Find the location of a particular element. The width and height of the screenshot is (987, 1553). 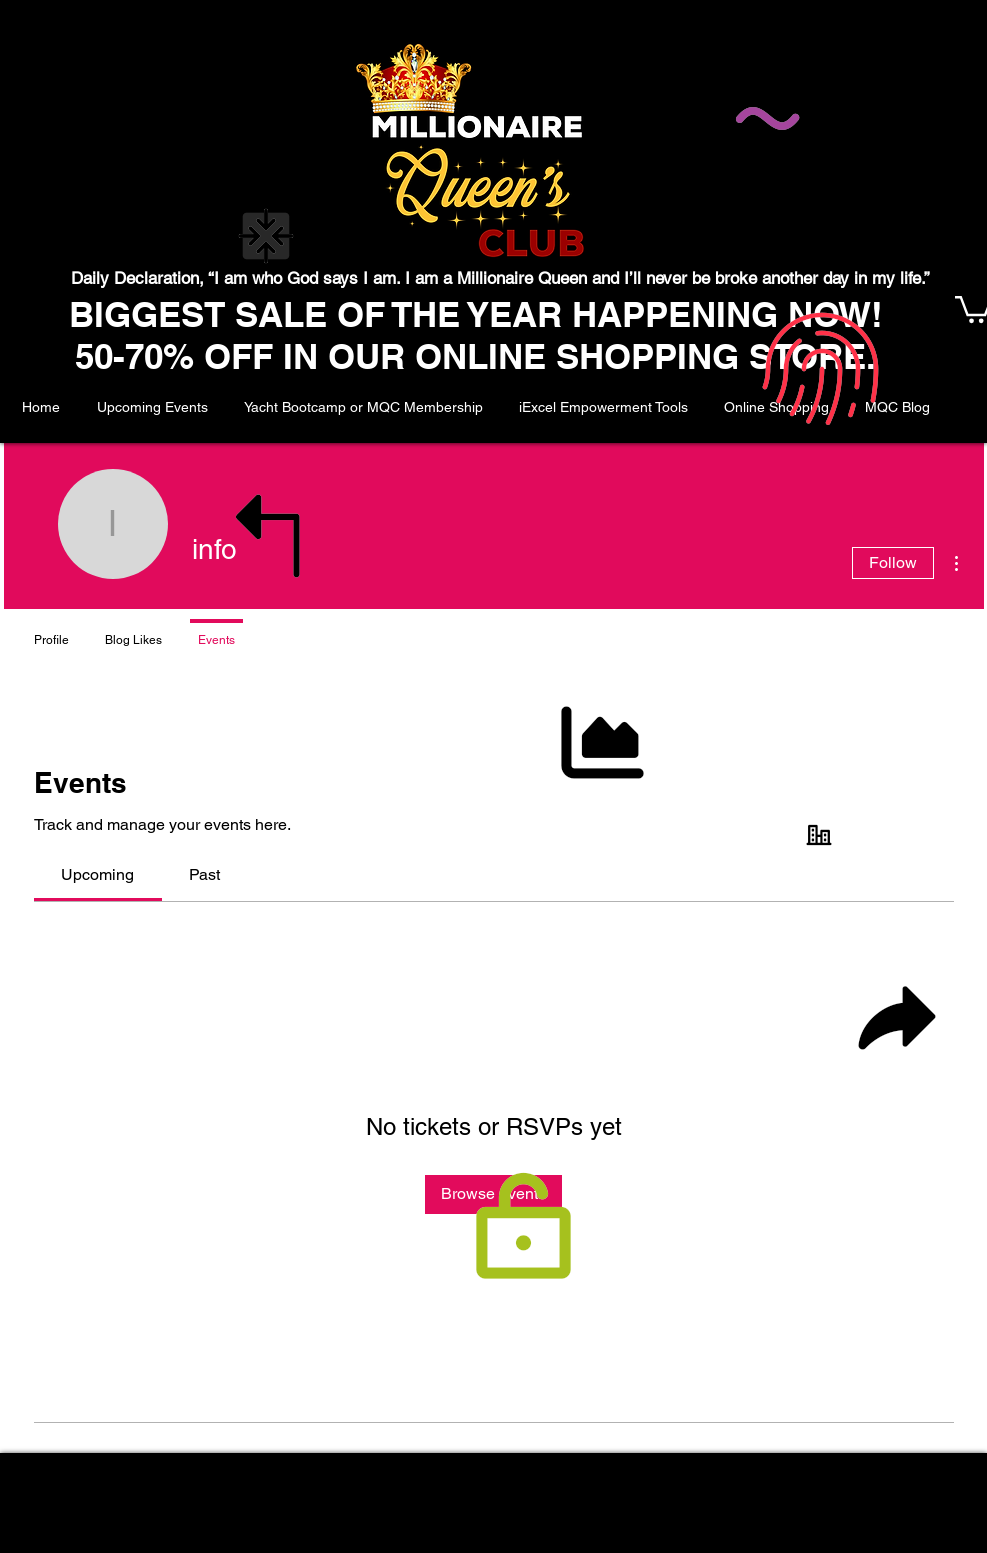

share content with others is located at coordinates (897, 1022).